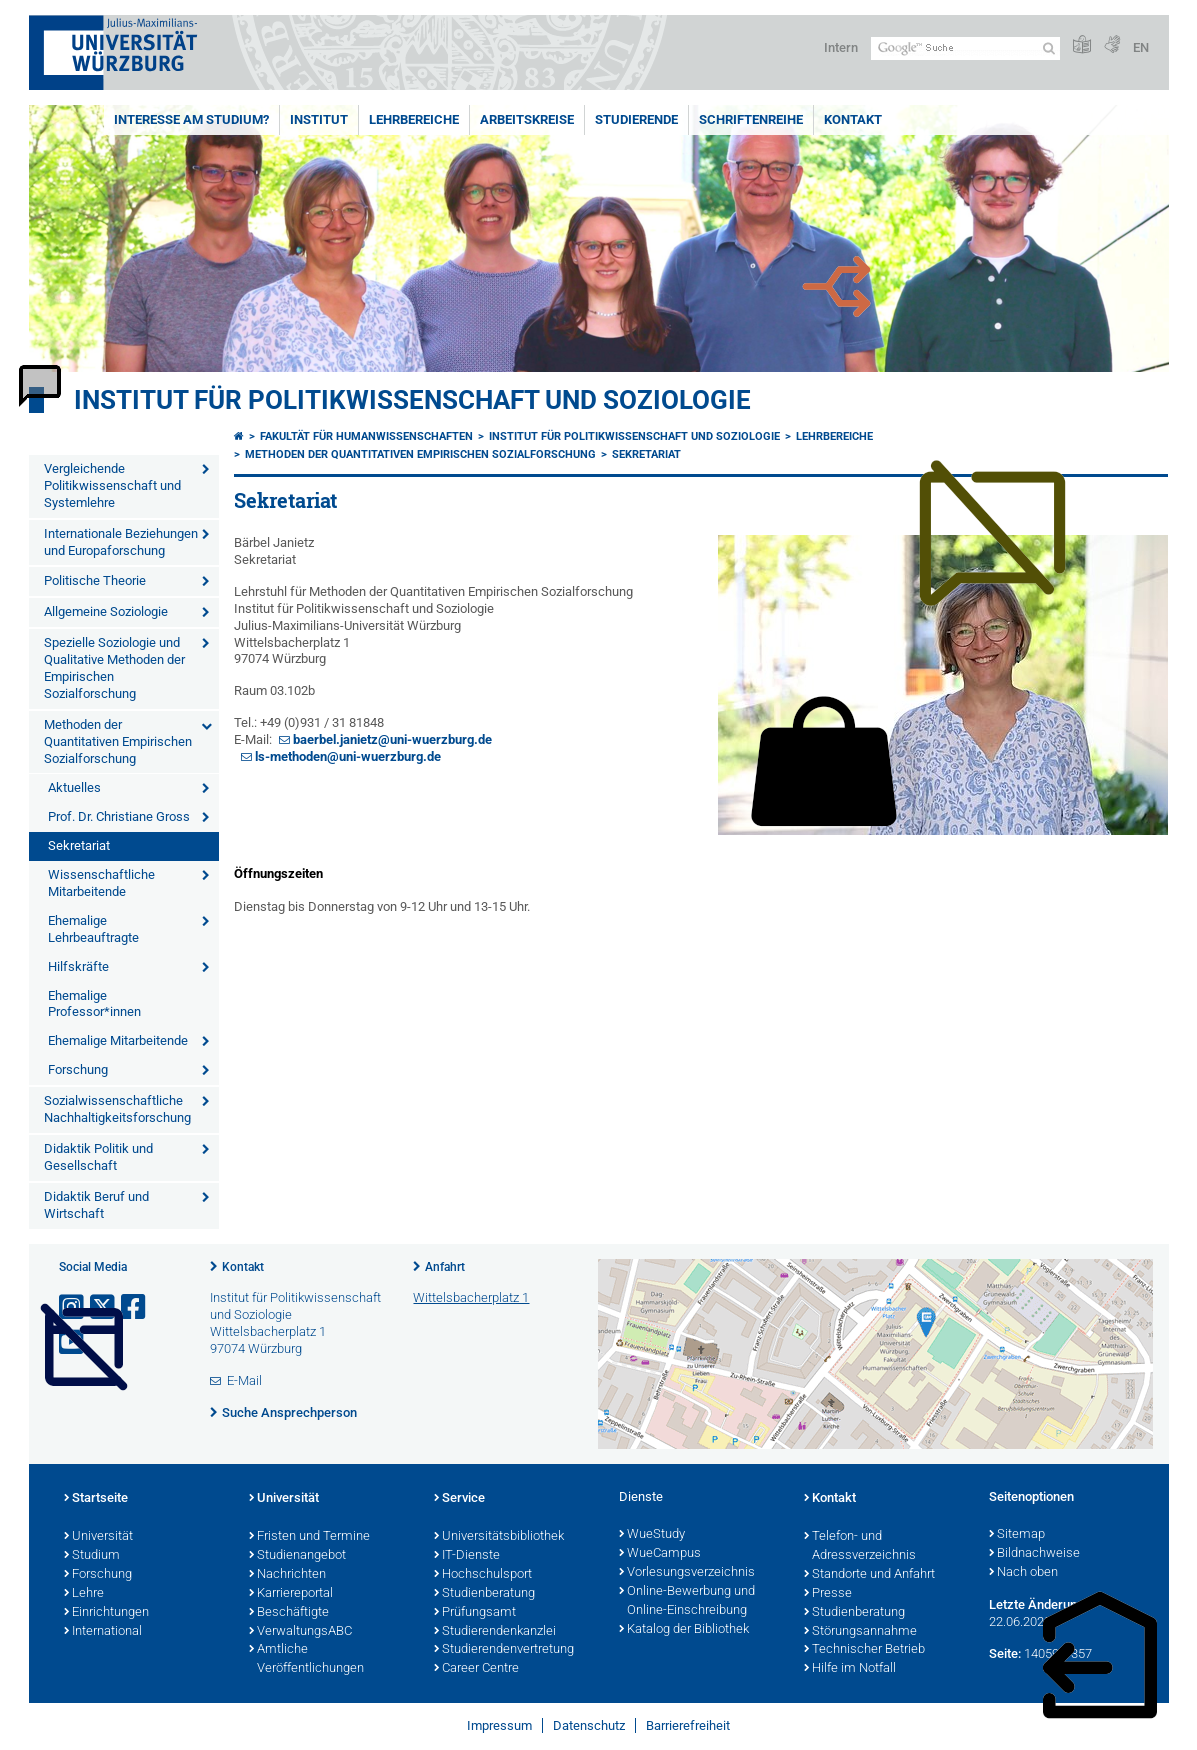 Image resolution: width=1197 pixels, height=1750 pixels. What do you see at coordinates (836, 286) in the screenshot?
I see `split or branch content into multiple paths` at bounding box center [836, 286].